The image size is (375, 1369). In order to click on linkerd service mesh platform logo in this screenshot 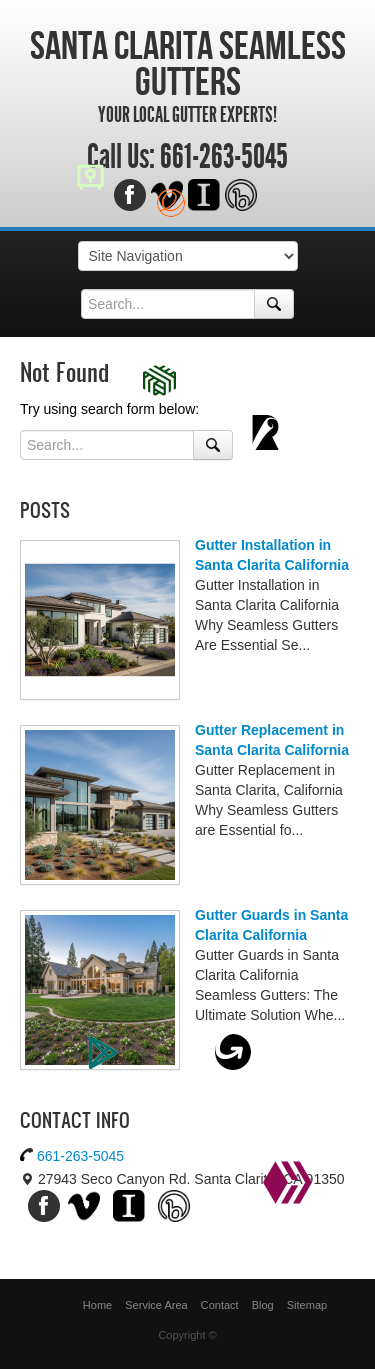, I will do `click(159, 380)`.